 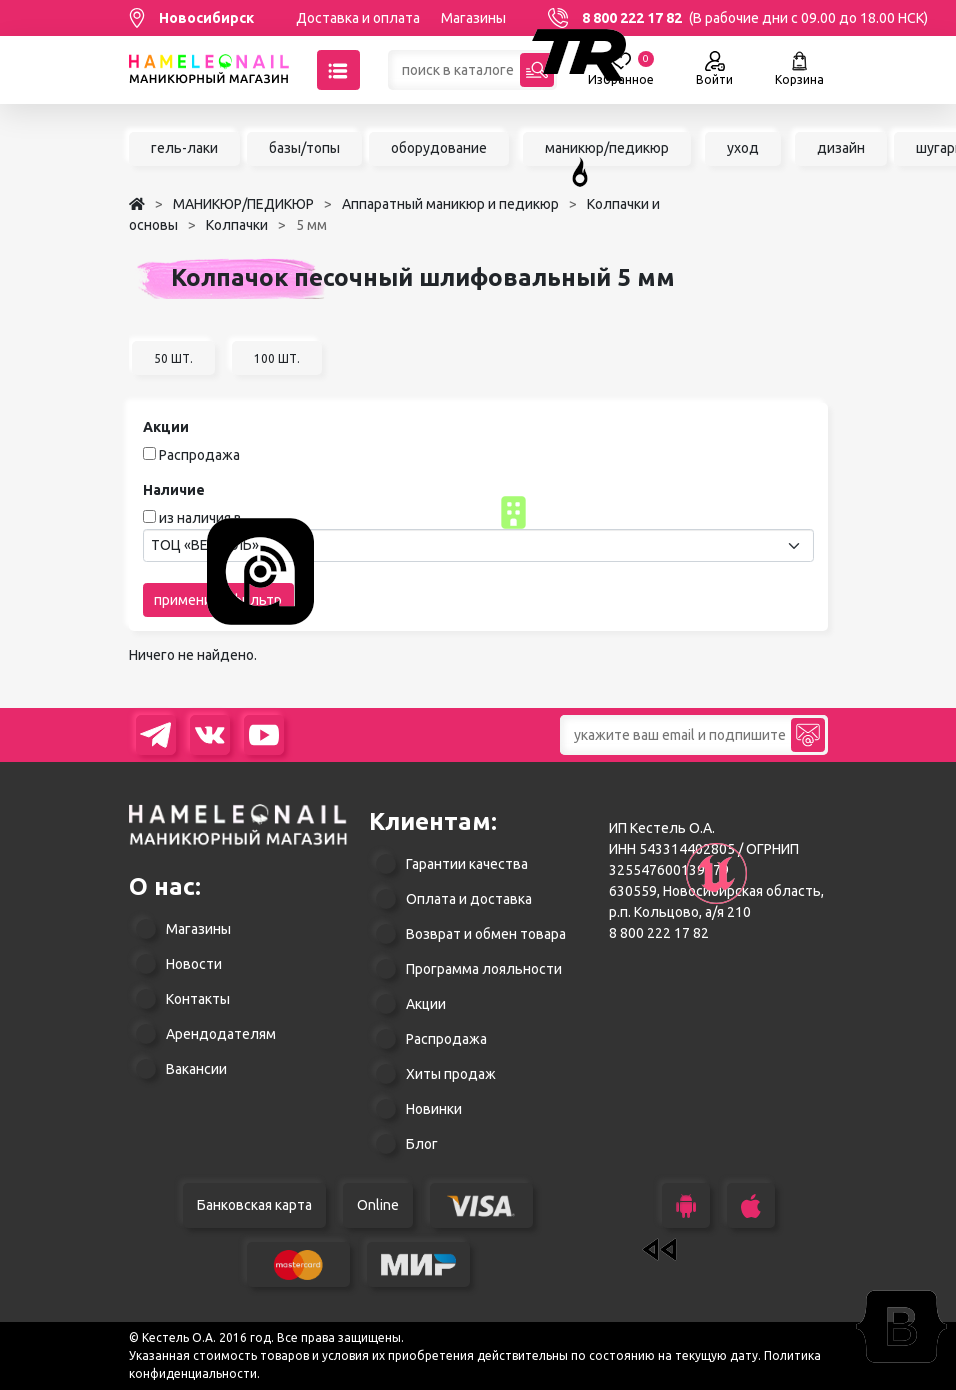 I want to click on open Podcast Addict app, so click(x=260, y=571).